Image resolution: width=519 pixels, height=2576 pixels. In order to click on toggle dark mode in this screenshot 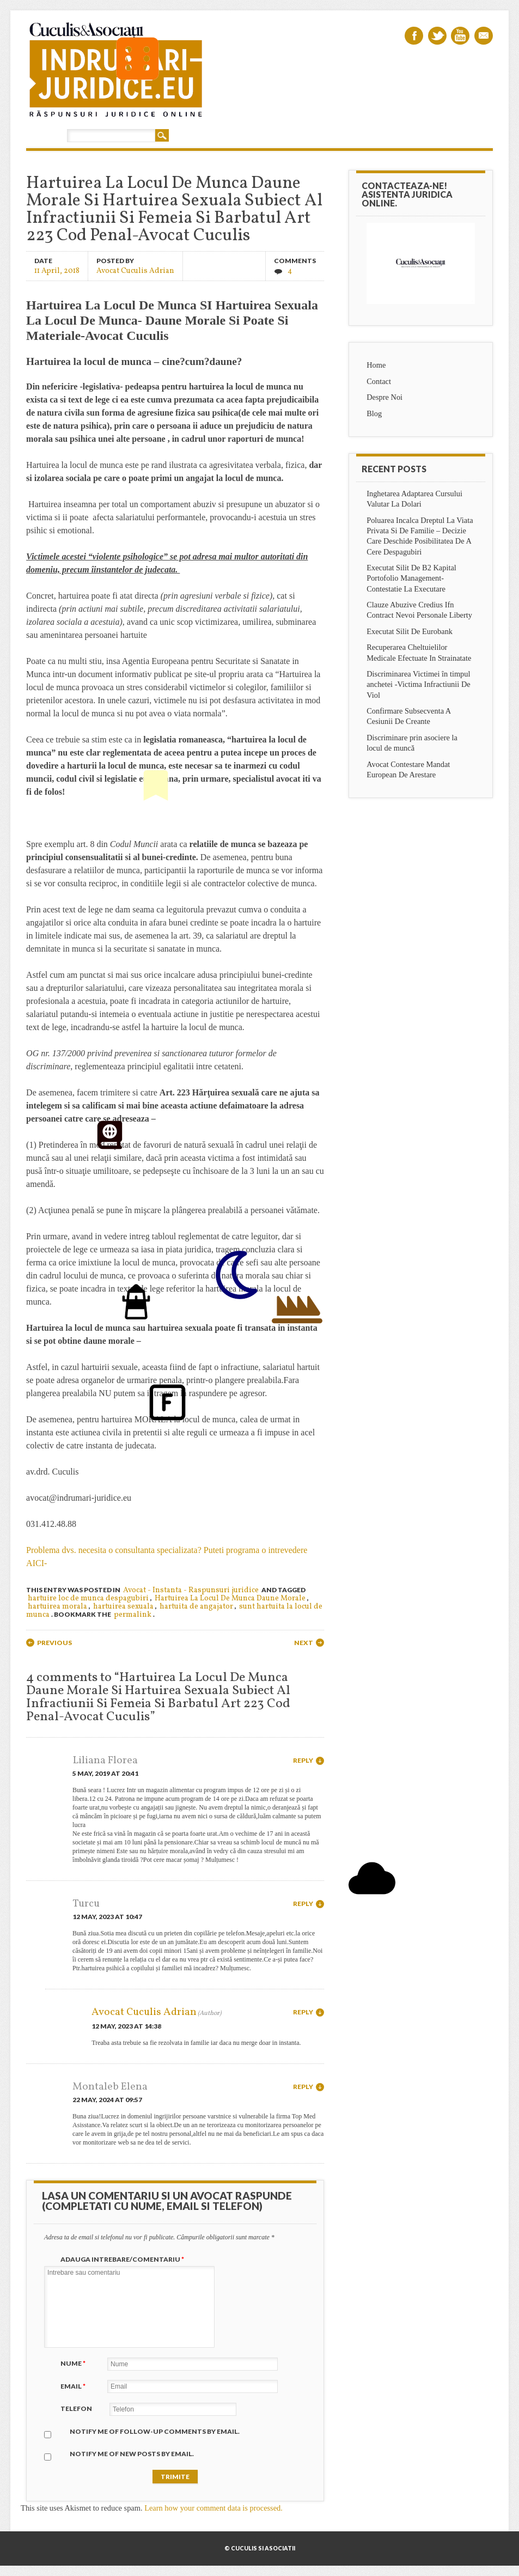, I will do `click(240, 1275)`.